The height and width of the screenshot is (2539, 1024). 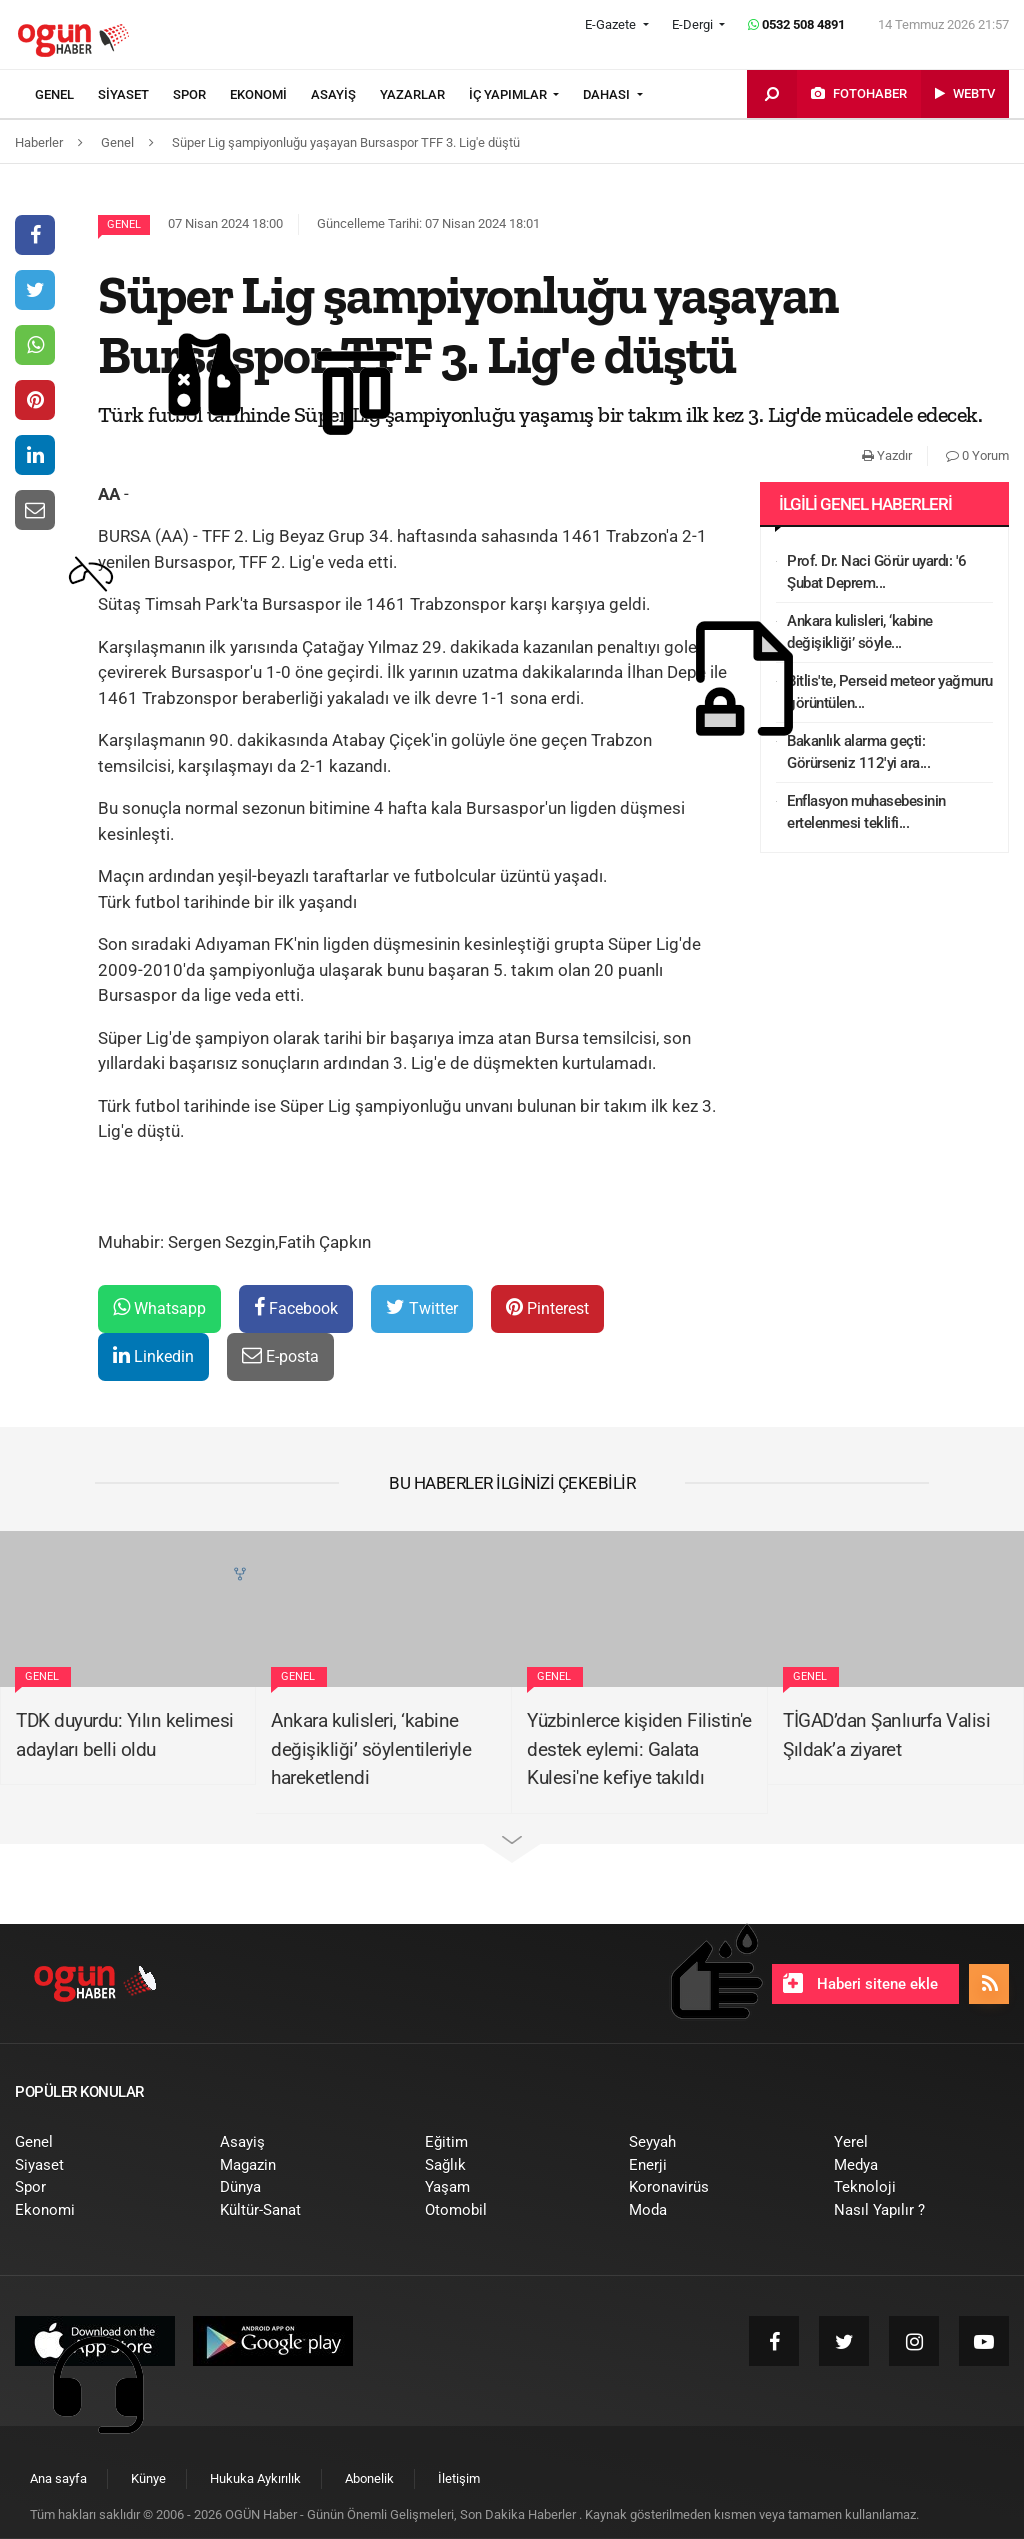 What do you see at coordinates (744, 678) in the screenshot?
I see `a locked or encrypted file` at bounding box center [744, 678].